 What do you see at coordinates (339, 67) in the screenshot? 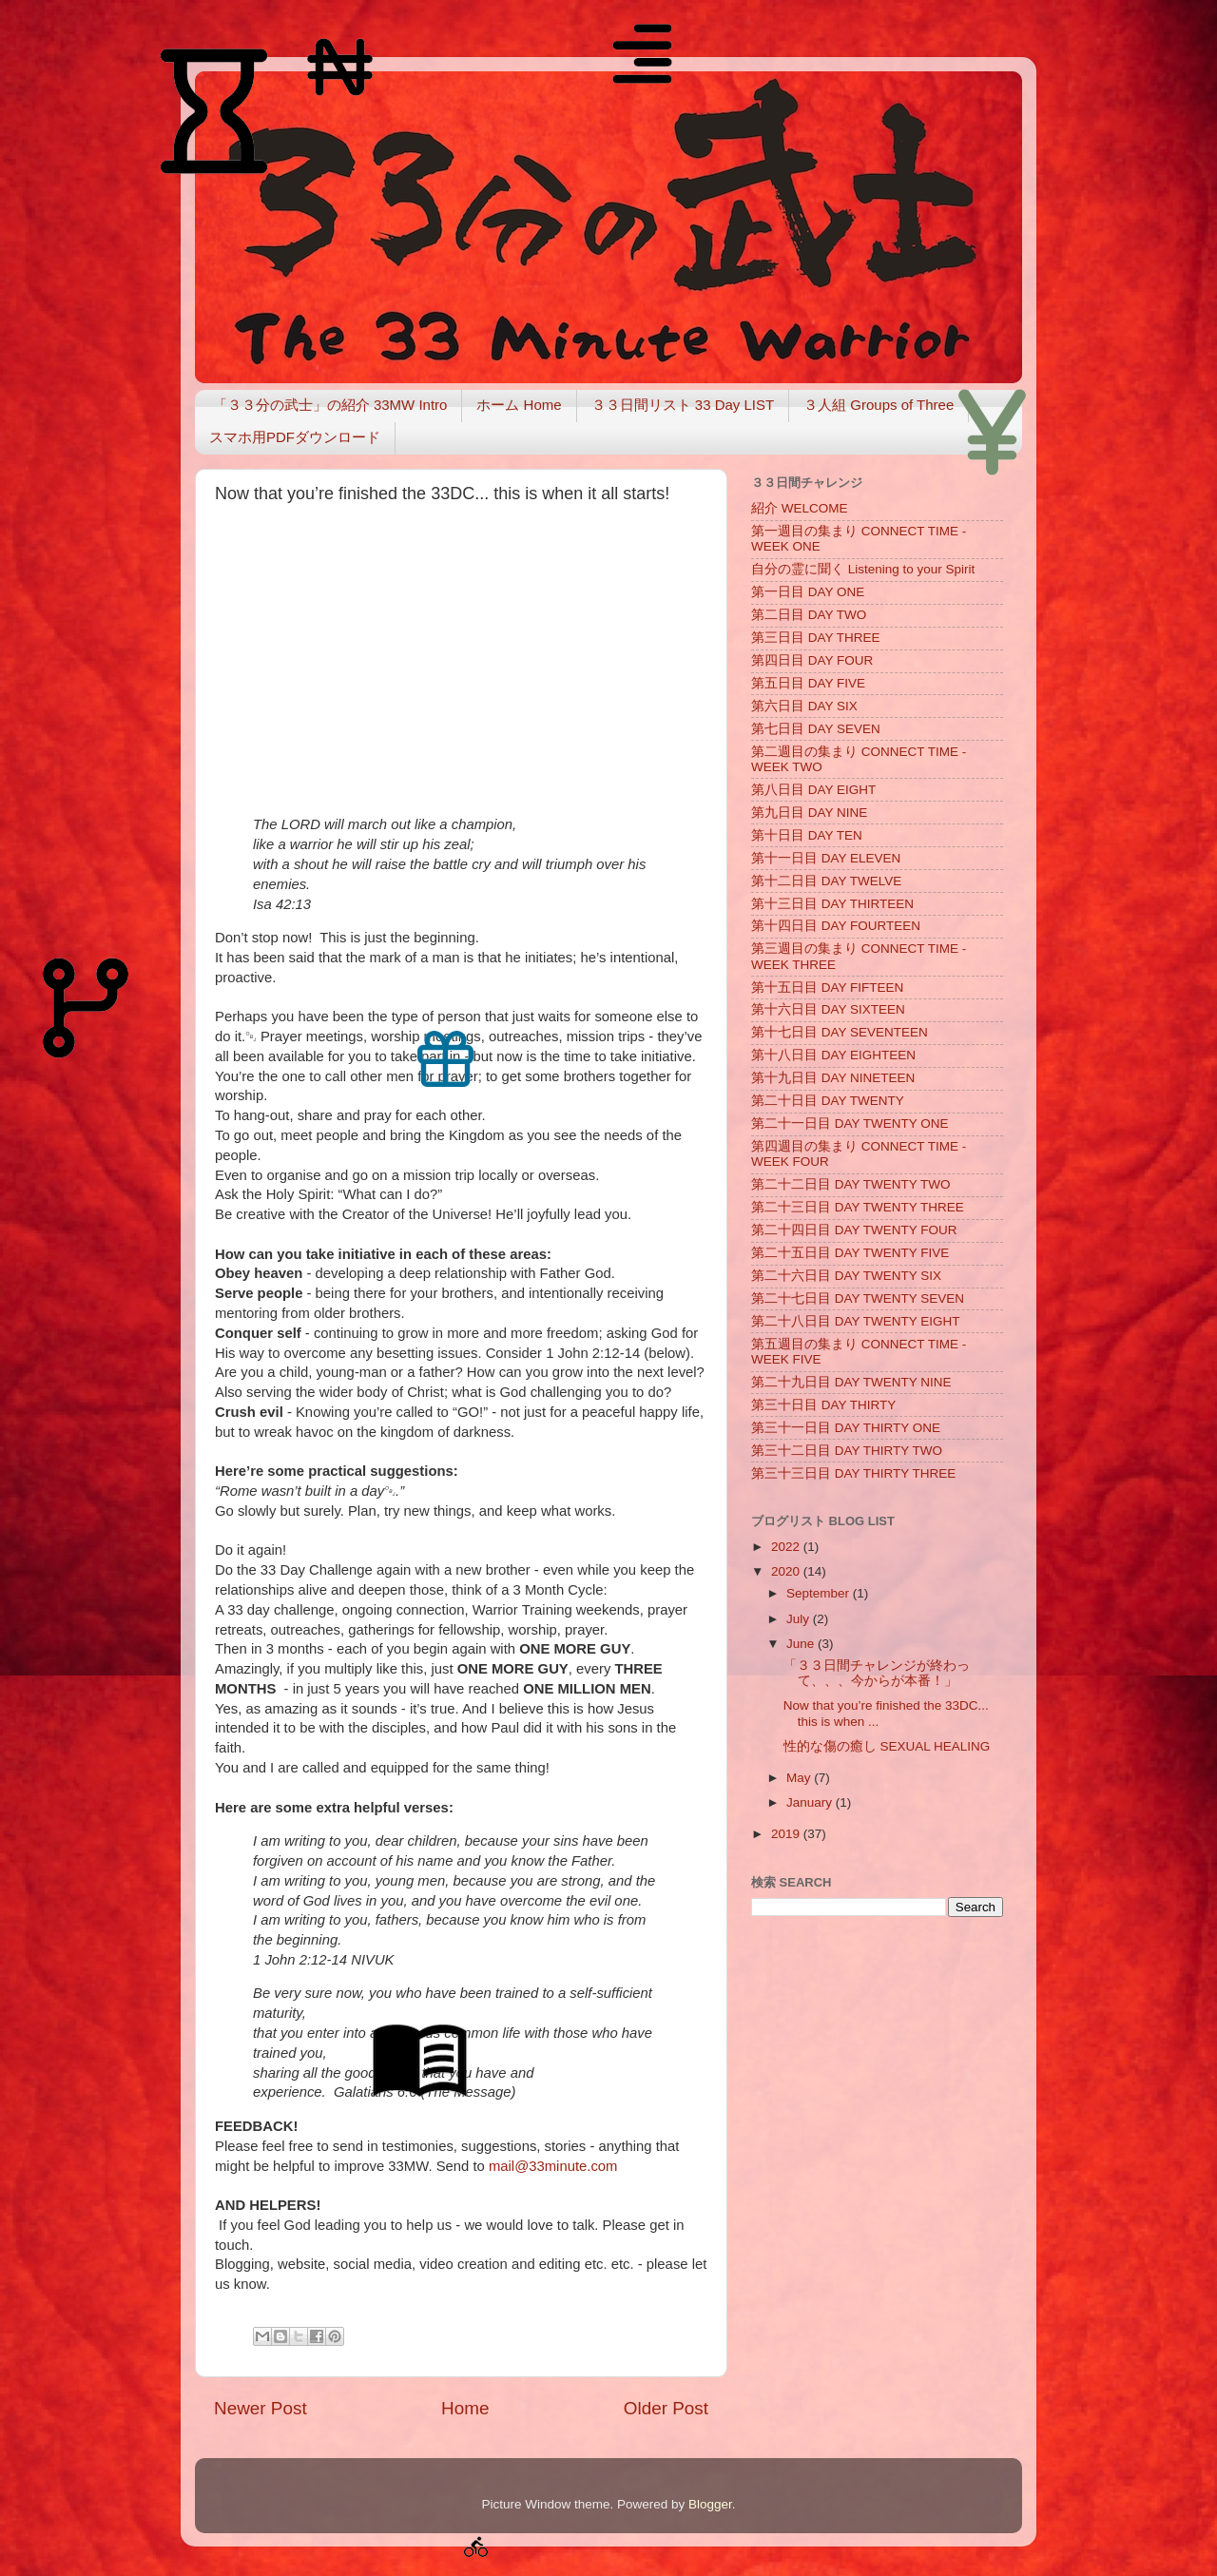
I see `indicates Nigerian naira currency` at bounding box center [339, 67].